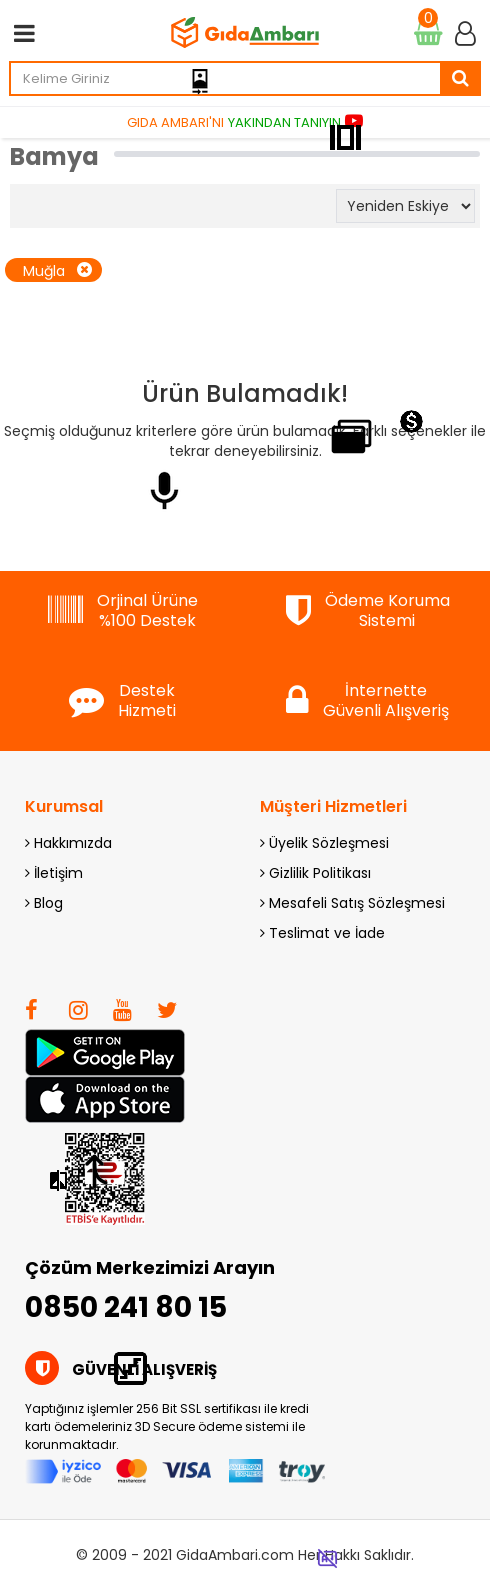 Image resolution: width=490 pixels, height=1590 pixels. I want to click on switch to front-facing camera, so click(200, 82).